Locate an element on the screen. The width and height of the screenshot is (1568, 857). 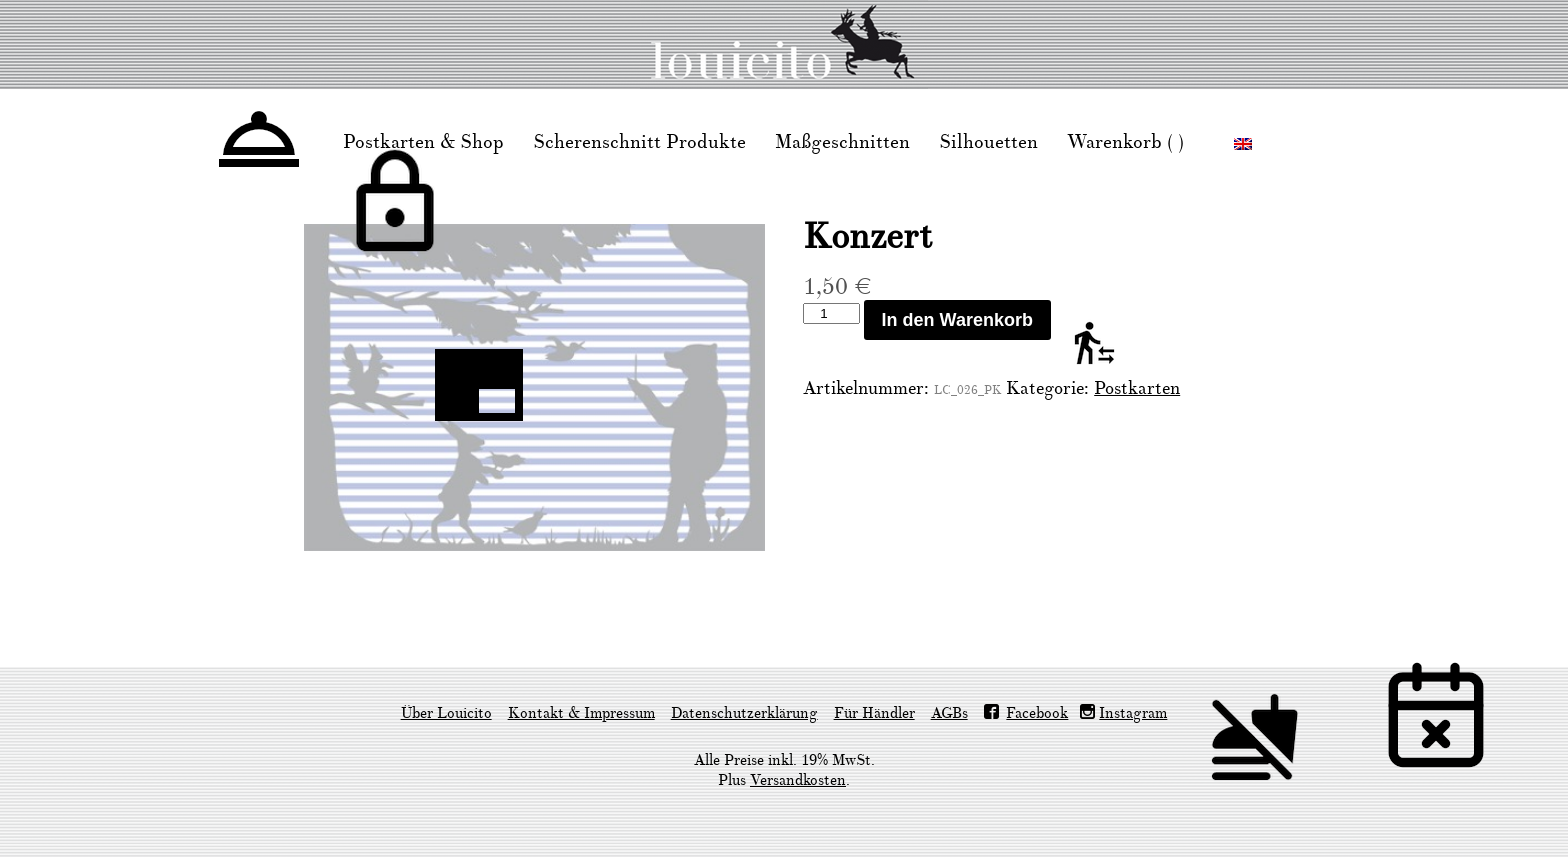
indicates food or eating is not allowed is located at coordinates (1255, 737).